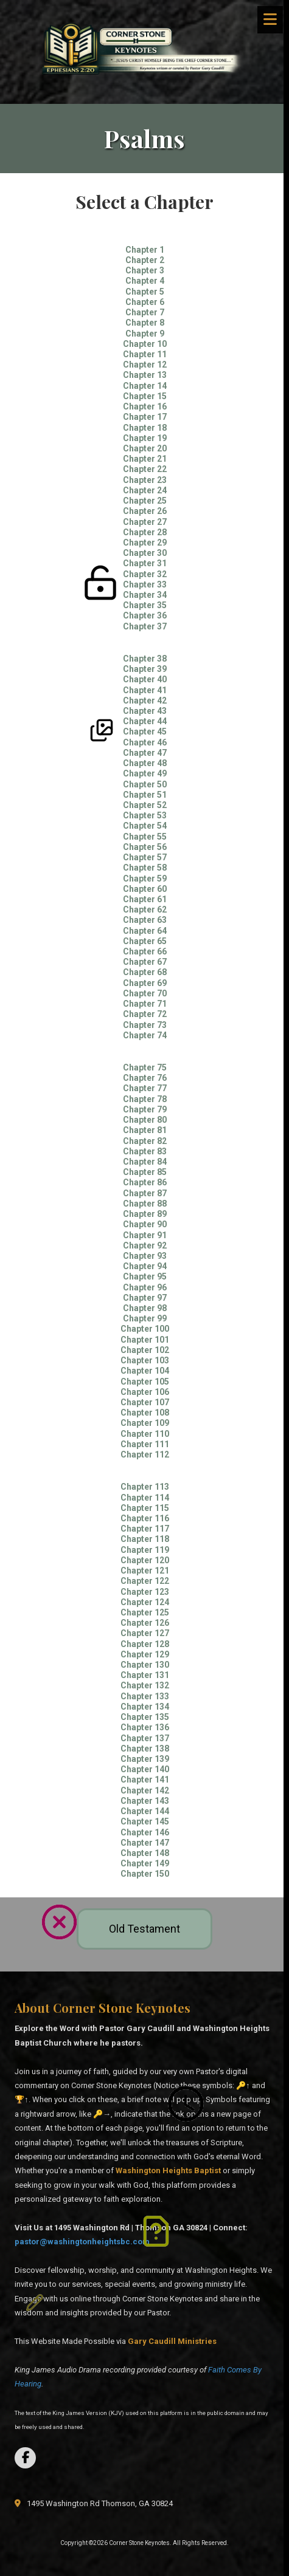 The image size is (289, 2576). Describe the element at coordinates (102, 730) in the screenshot. I see `view photo gallery` at that location.